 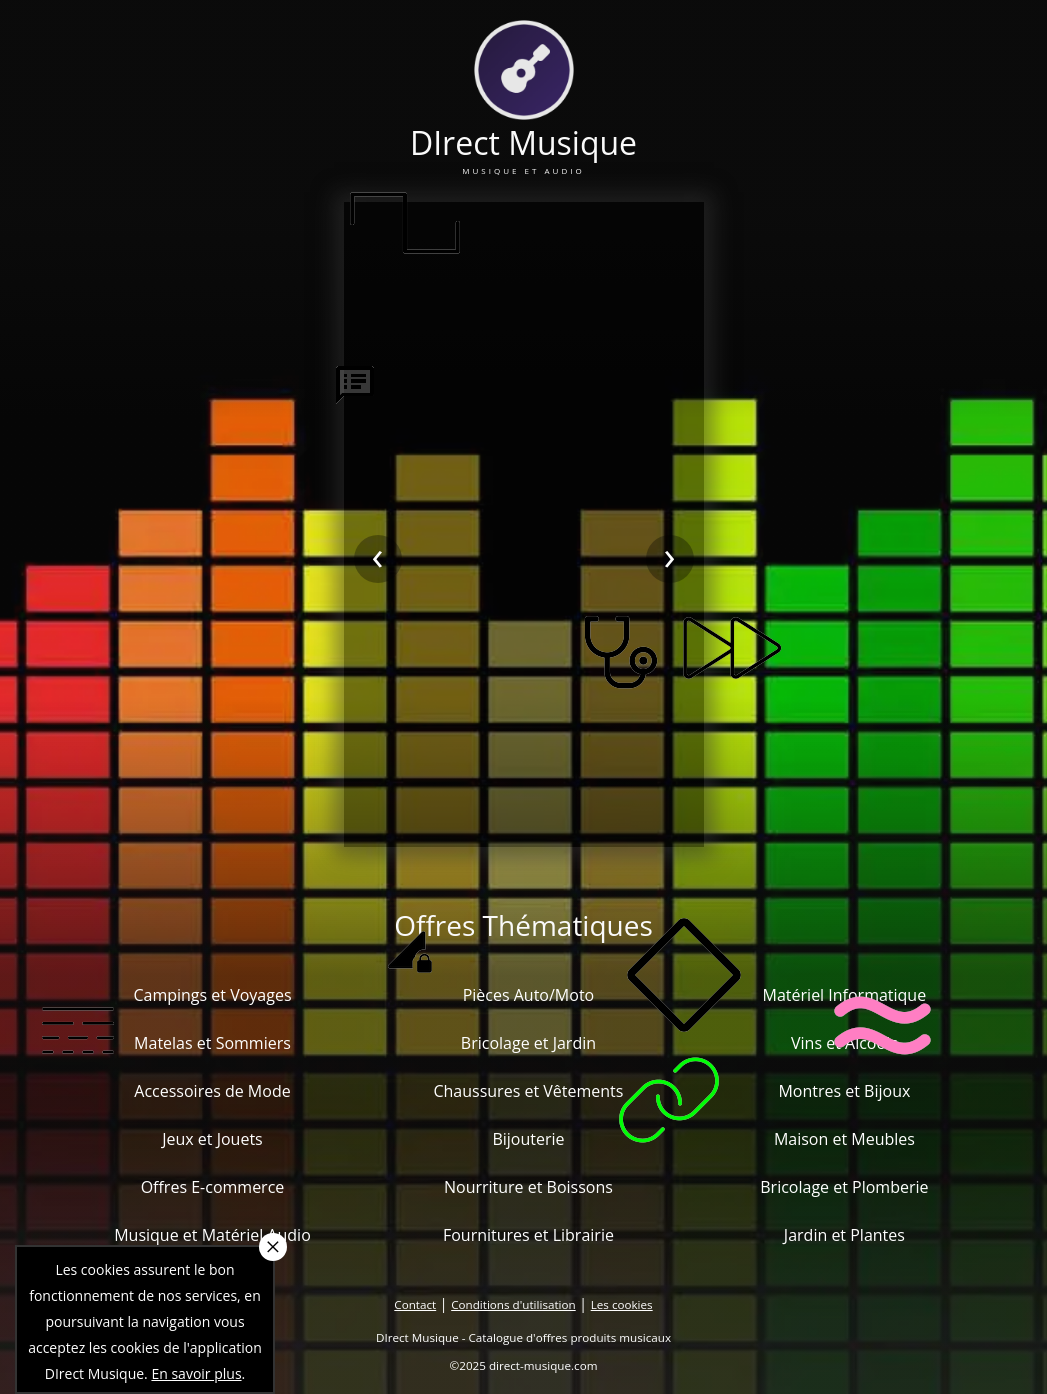 What do you see at coordinates (408, 951) in the screenshot?
I see `indicates a secured or password-protected network connection` at bounding box center [408, 951].